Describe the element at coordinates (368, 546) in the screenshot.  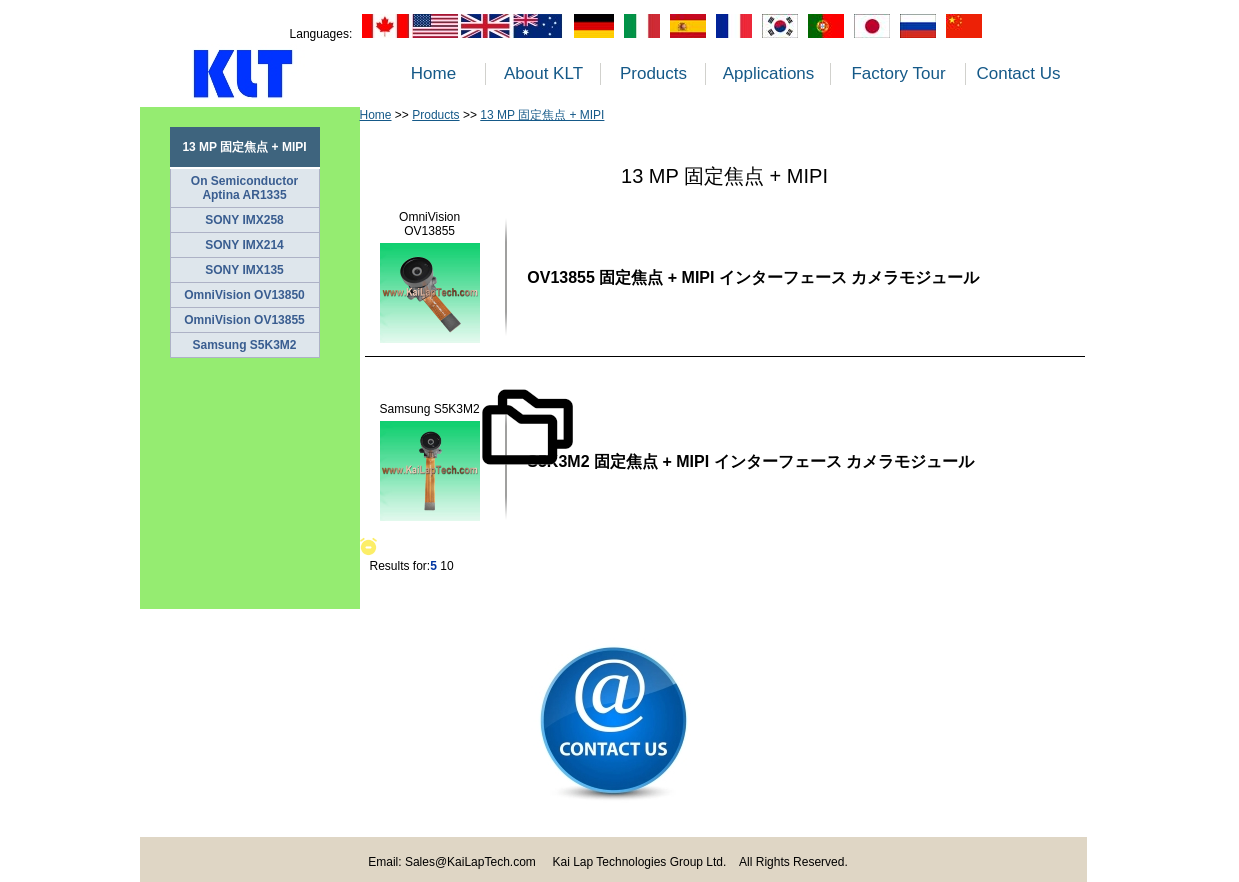
I see `remove or delete an alarm` at that location.